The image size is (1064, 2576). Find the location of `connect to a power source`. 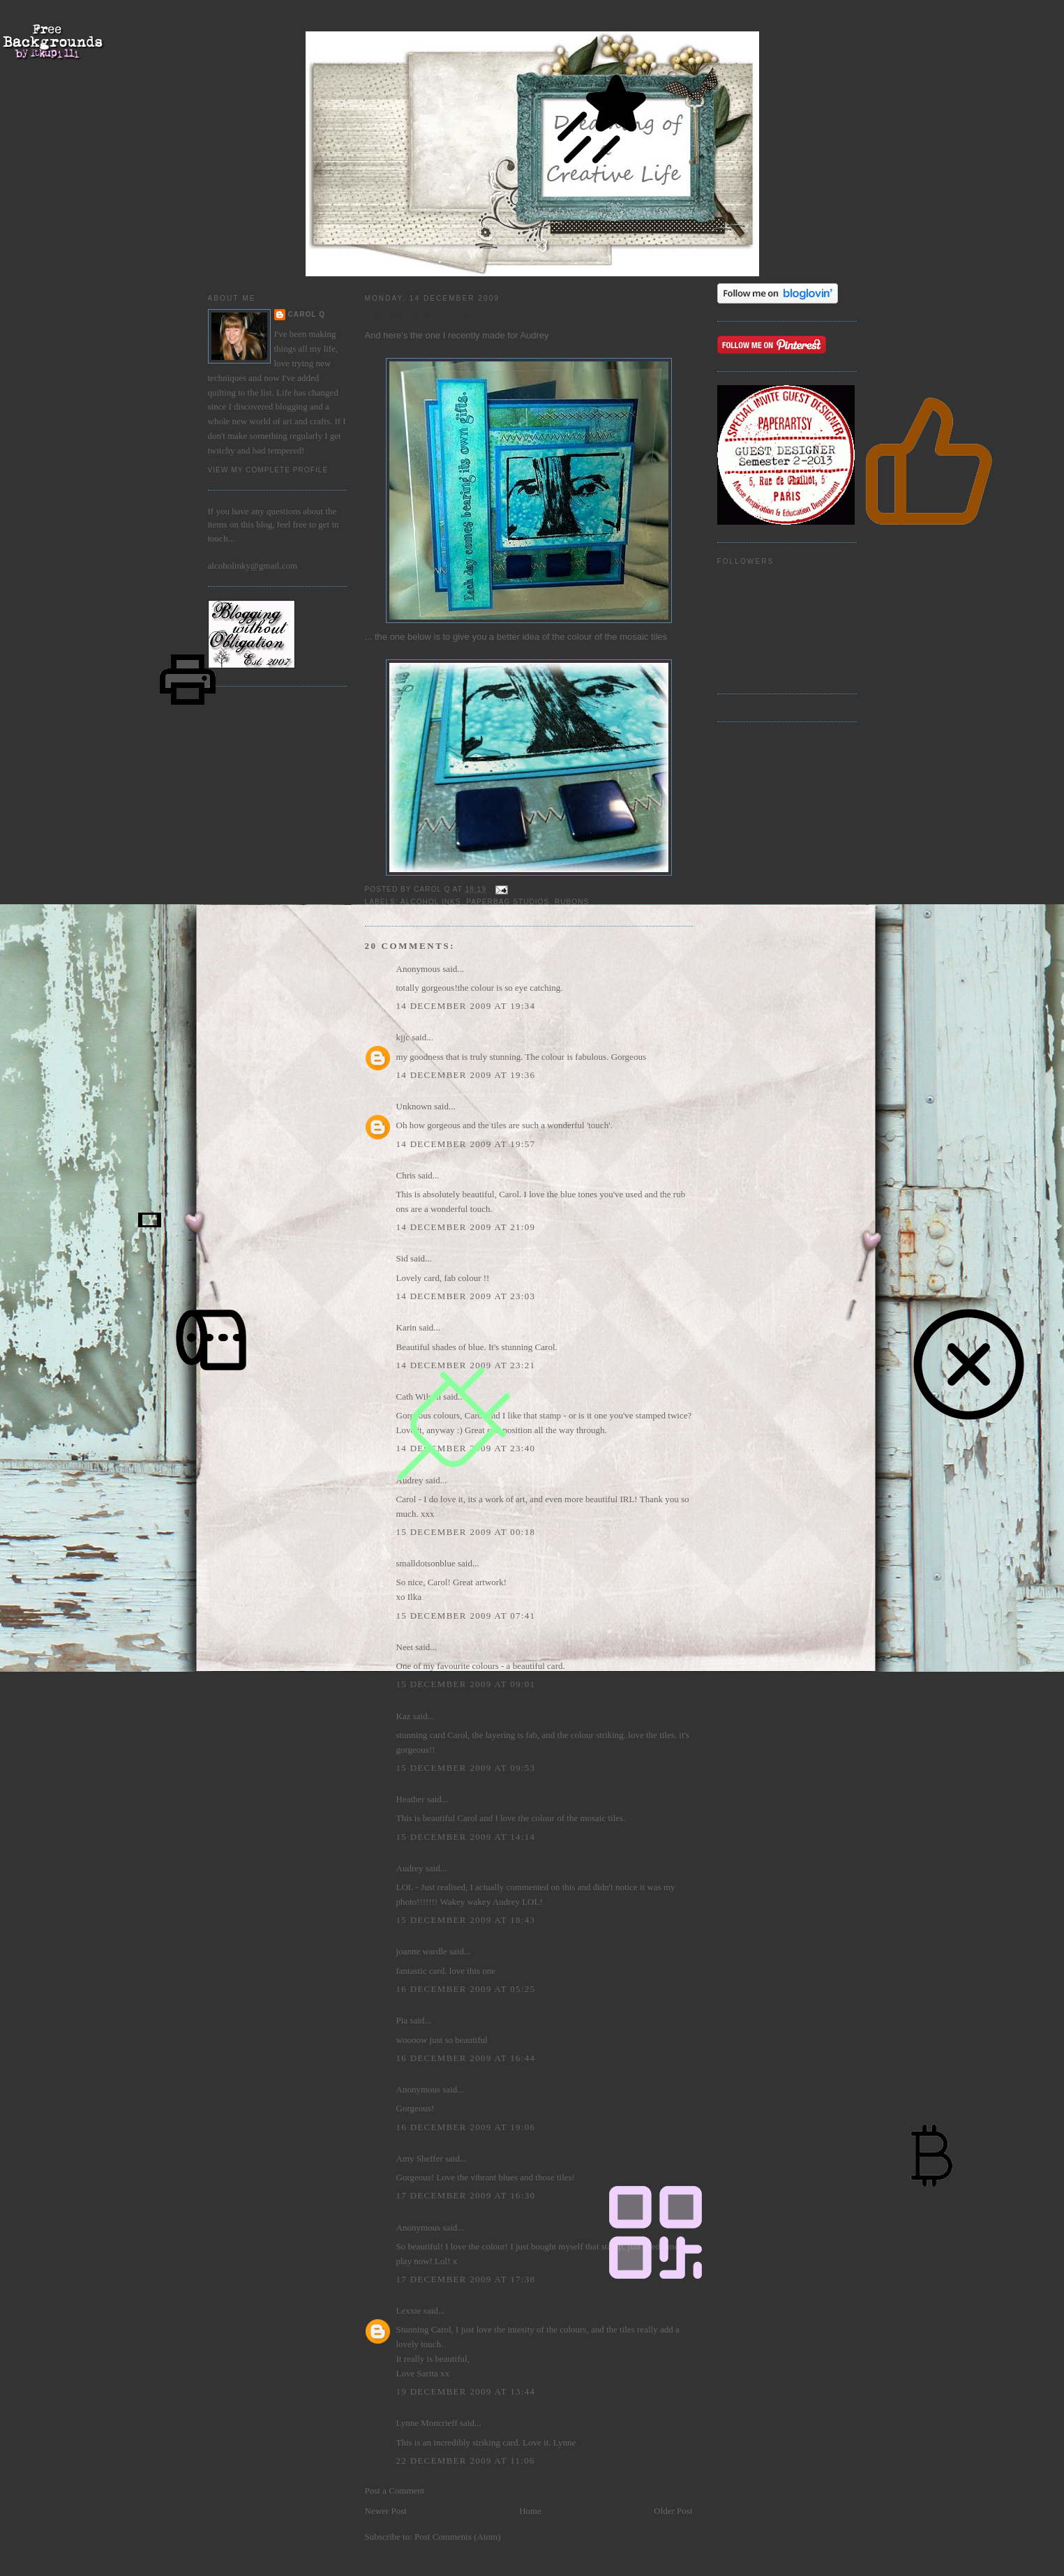

connect to a power source is located at coordinates (451, 1425).